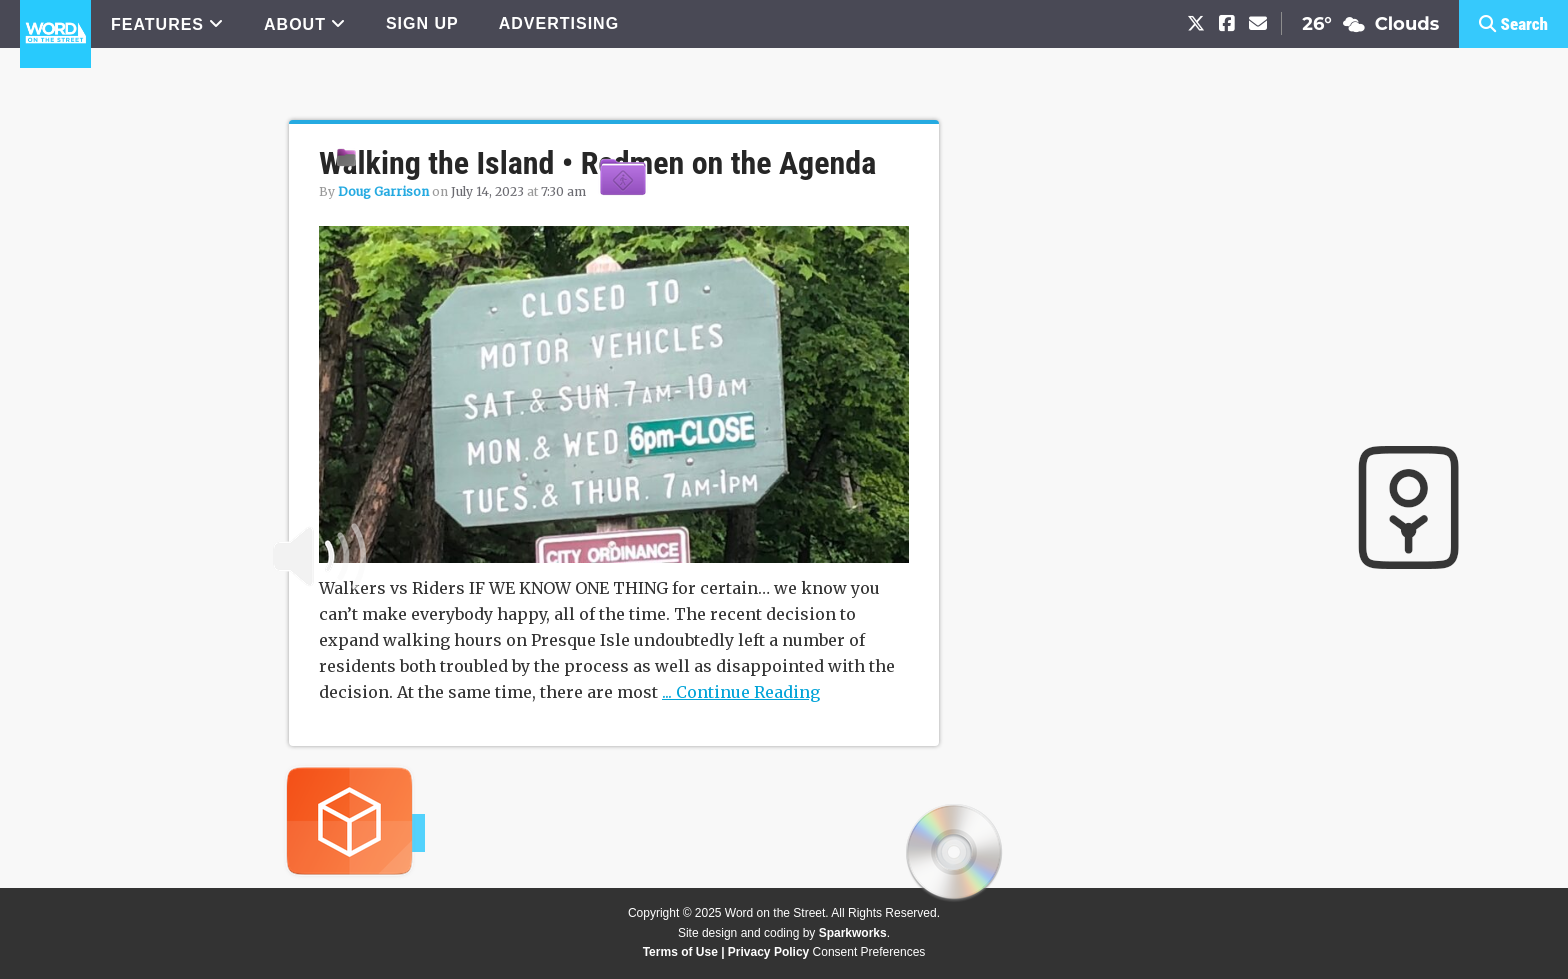 This screenshot has height=979, width=1568. Describe the element at coordinates (346, 157) in the screenshot. I see `an open folder in the file system` at that location.